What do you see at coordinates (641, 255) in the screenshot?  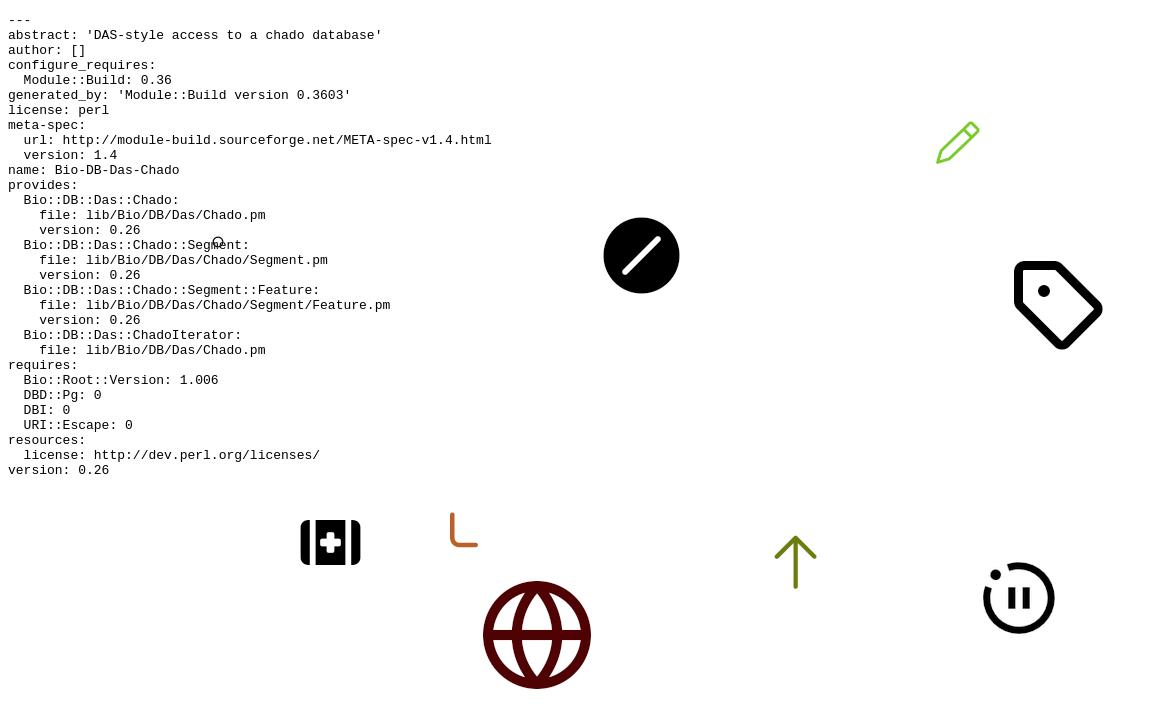 I see `skip or bypass a step in a workflow` at bounding box center [641, 255].